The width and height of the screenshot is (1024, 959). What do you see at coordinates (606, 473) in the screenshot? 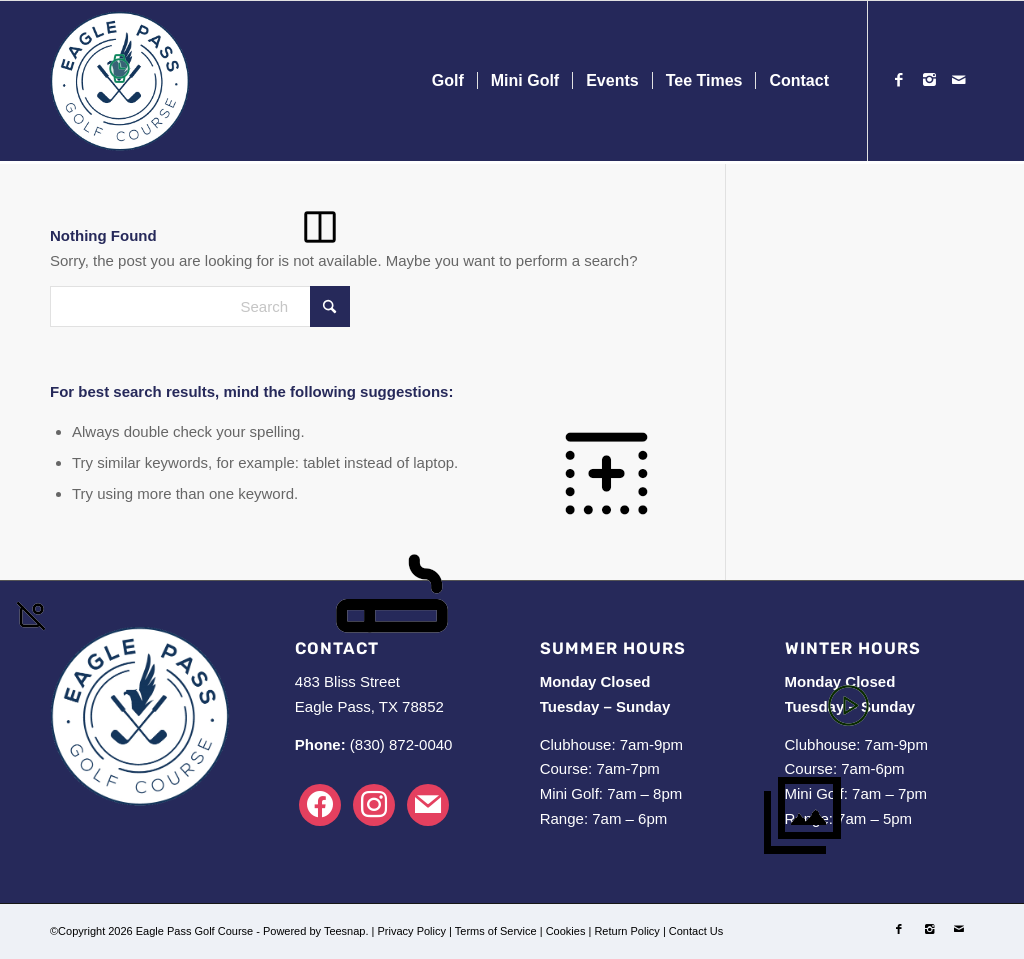
I see `add a top border to selected element` at bounding box center [606, 473].